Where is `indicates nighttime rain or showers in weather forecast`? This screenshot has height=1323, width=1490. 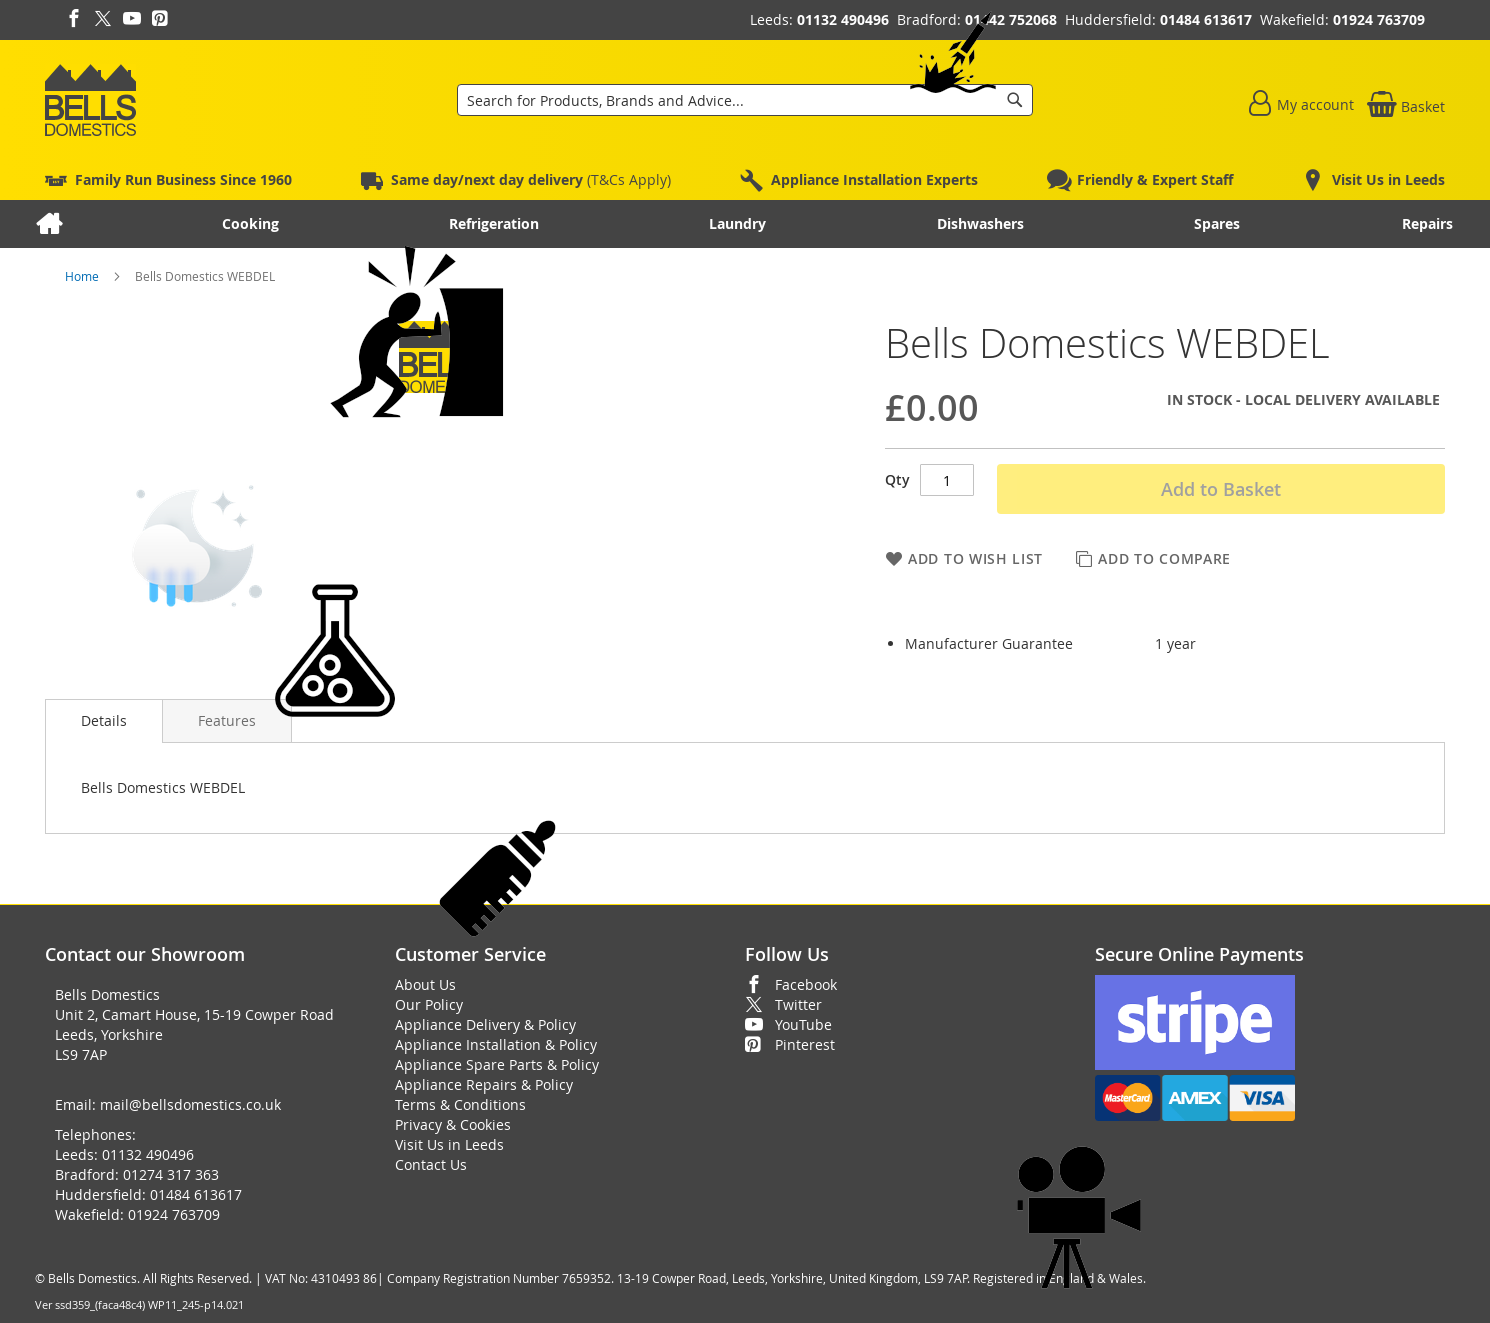
indicates nighttime rain or showers in weather forecast is located at coordinates (197, 546).